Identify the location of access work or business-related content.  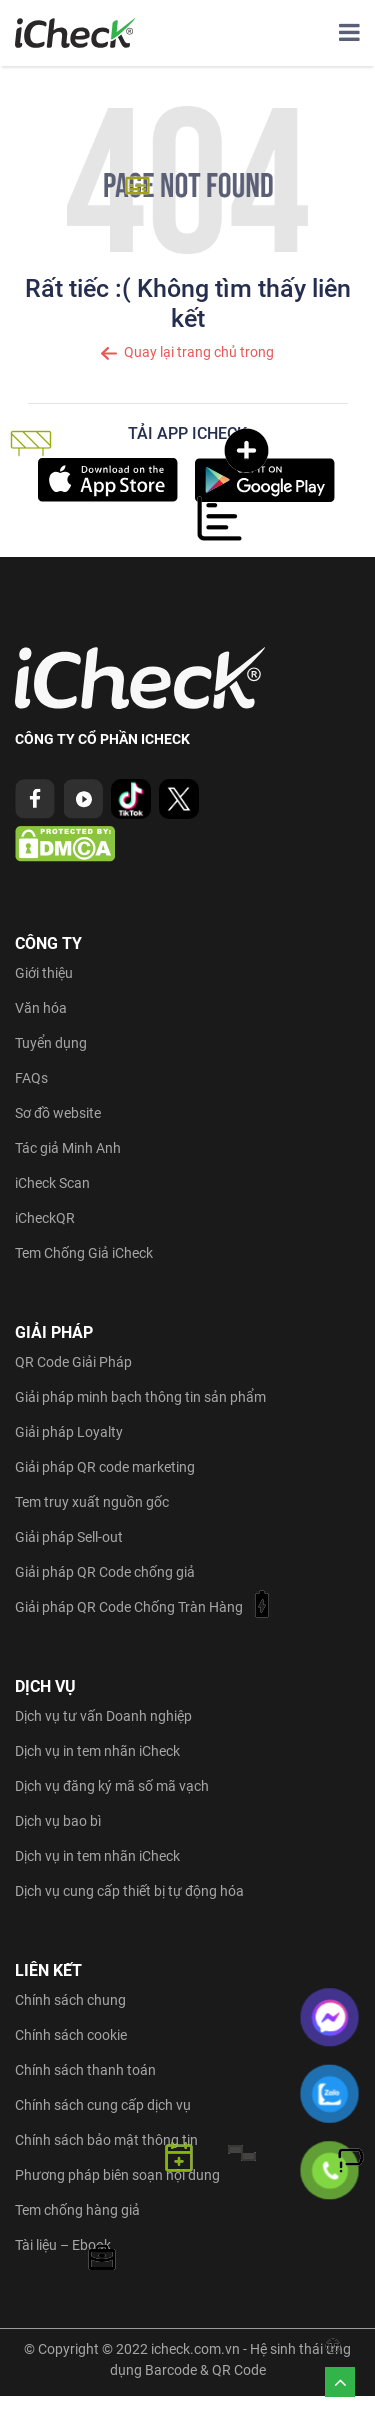
(102, 2259).